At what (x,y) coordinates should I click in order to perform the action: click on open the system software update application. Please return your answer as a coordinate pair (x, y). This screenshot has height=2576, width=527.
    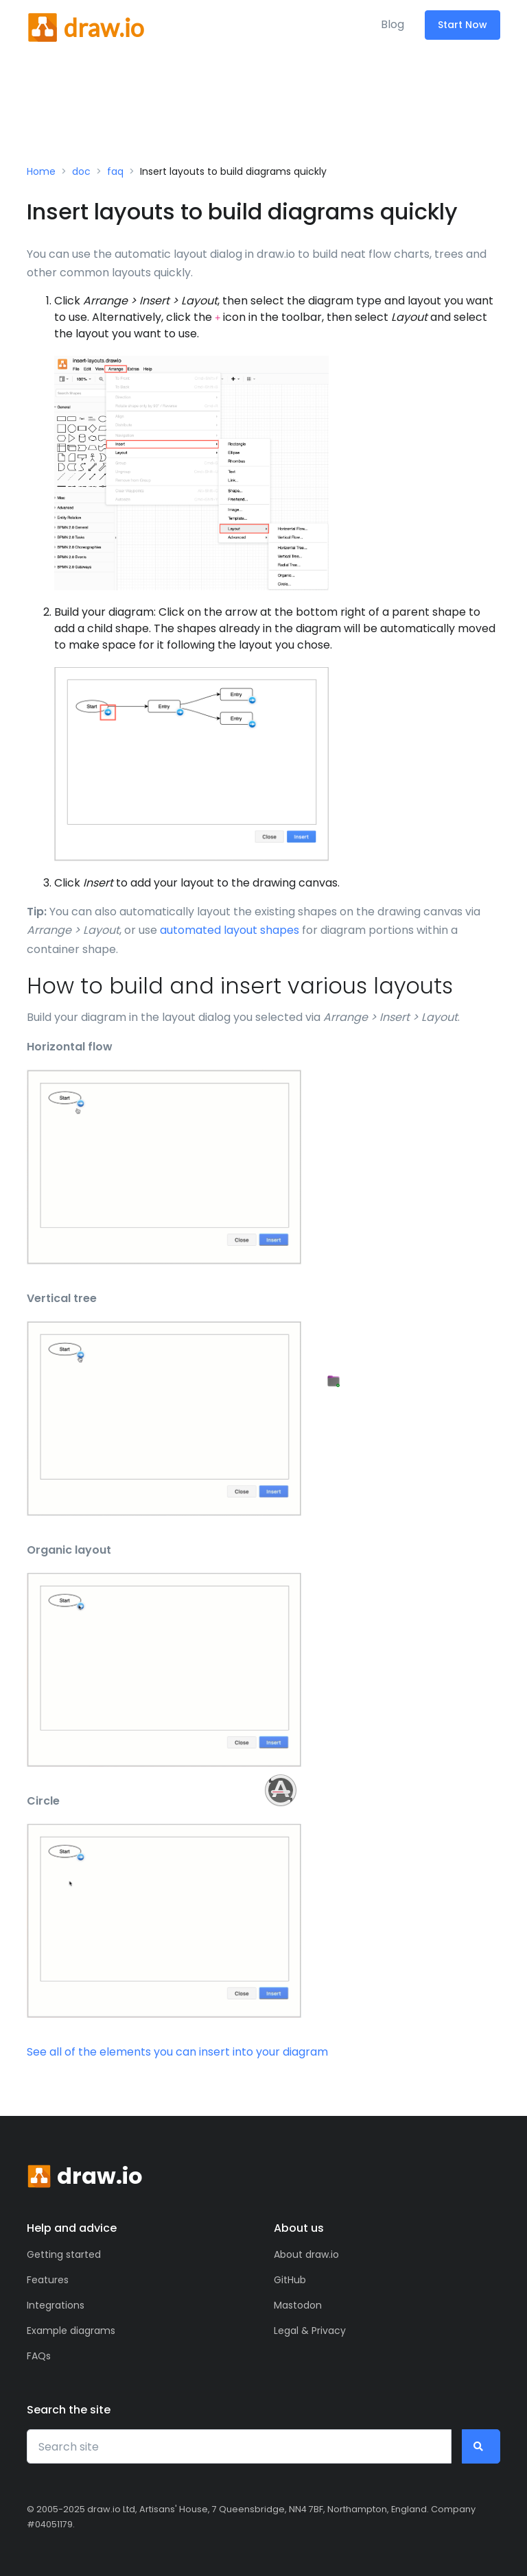
    Looking at the image, I should click on (281, 1790).